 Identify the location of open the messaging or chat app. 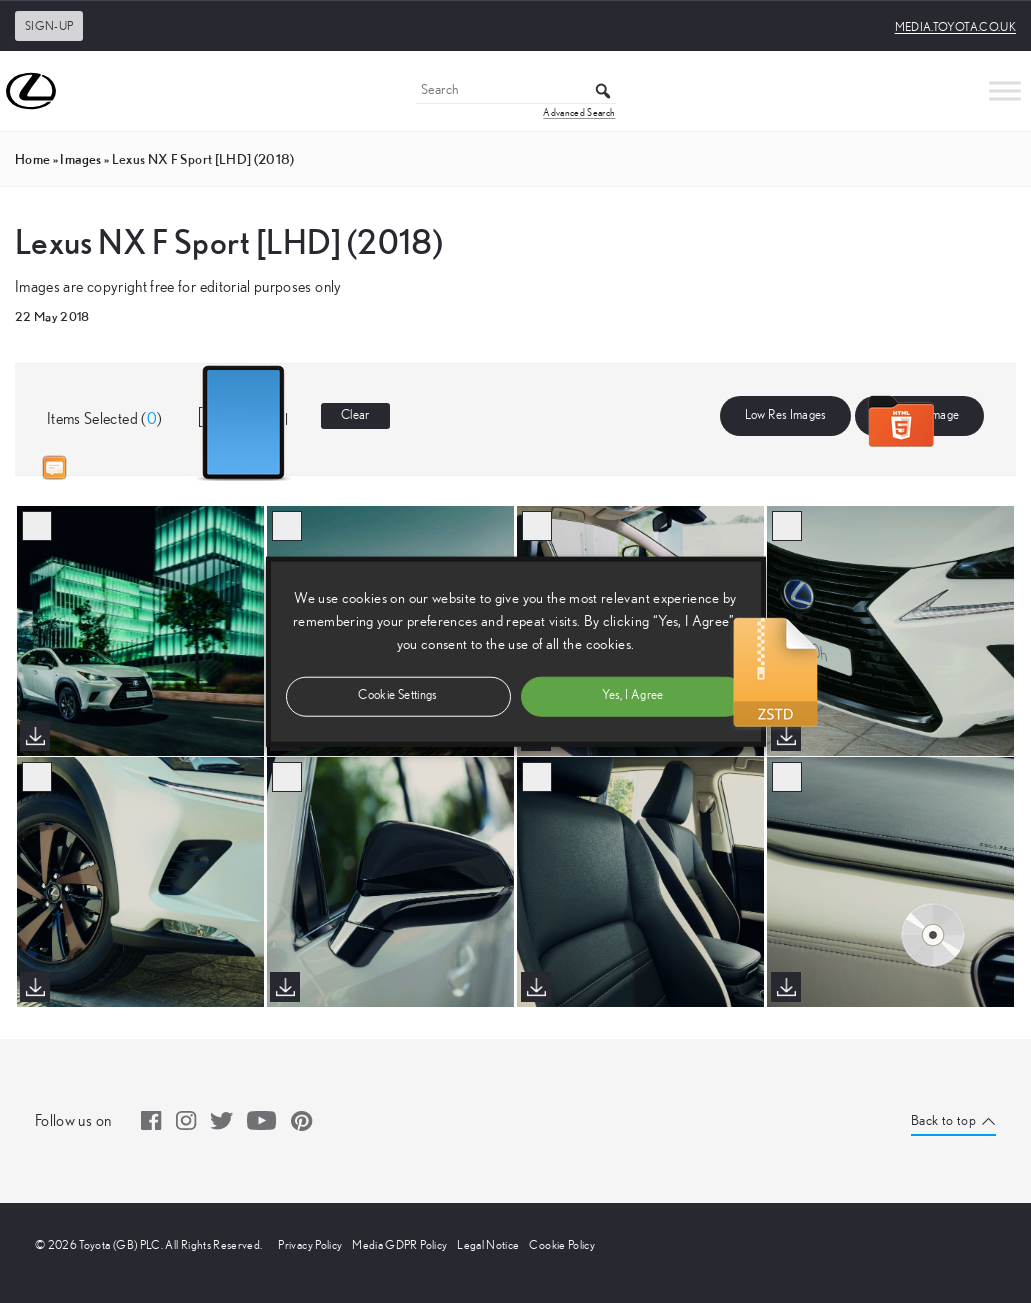
(54, 467).